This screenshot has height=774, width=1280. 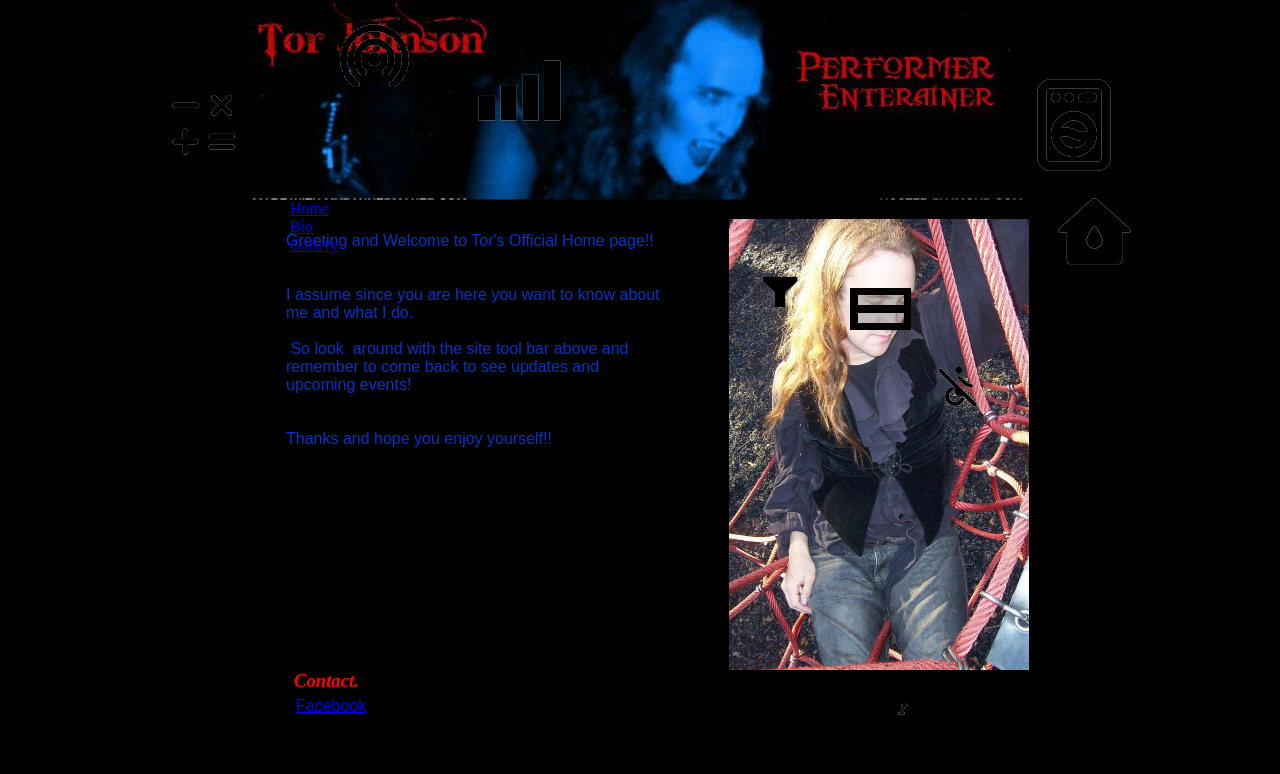 What do you see at coordinates (1094, 232) in the screenshot?
I see `indicates water damage or leak detected in home` at bounding box center [1094, 232].